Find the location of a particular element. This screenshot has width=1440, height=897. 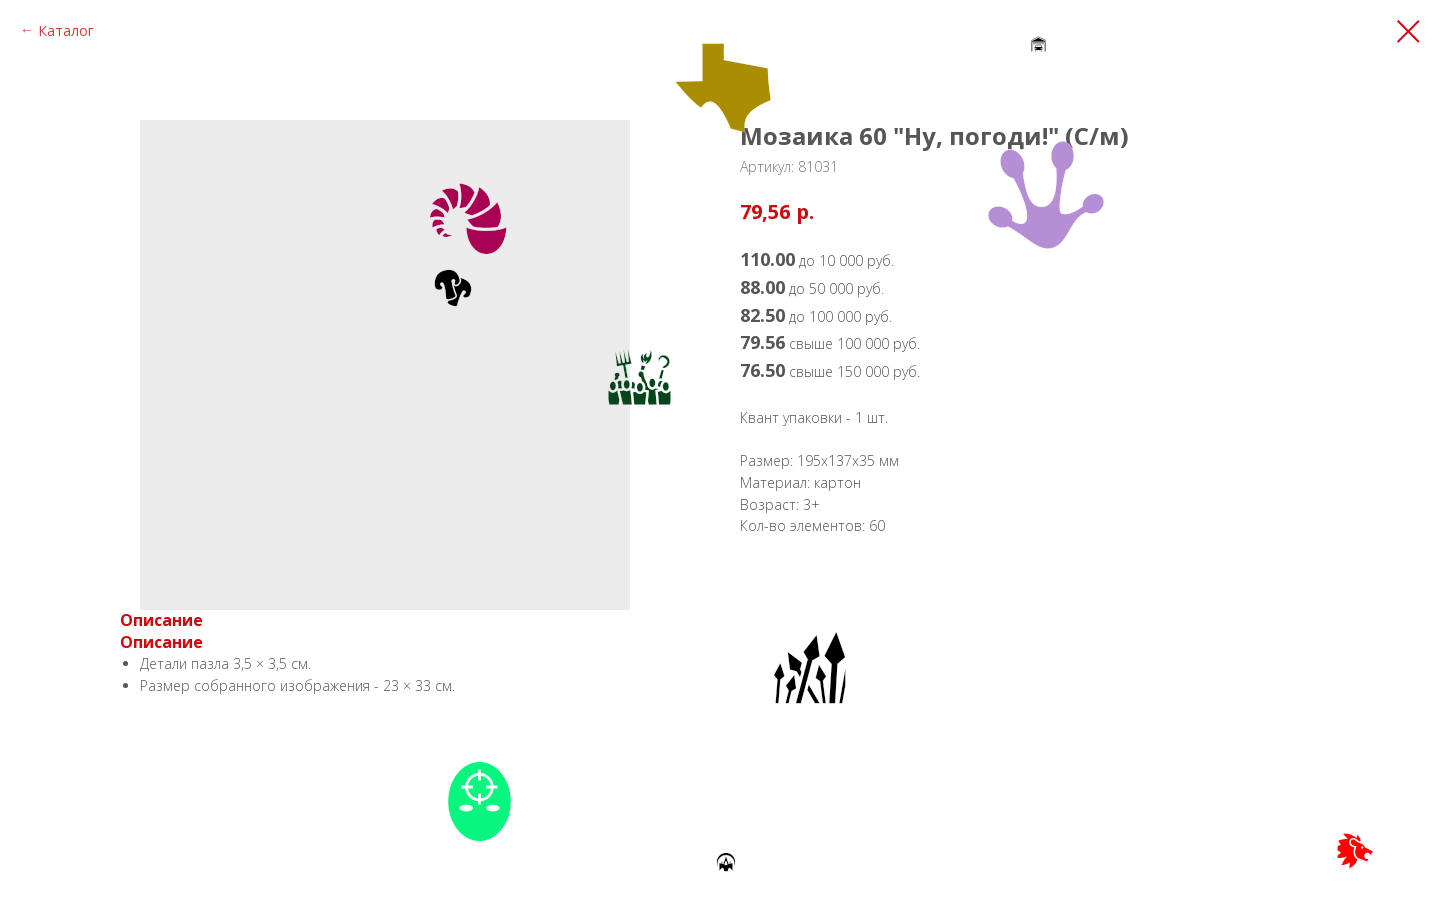

access cooking or food preparation menu is located at coordinates (467, 219).